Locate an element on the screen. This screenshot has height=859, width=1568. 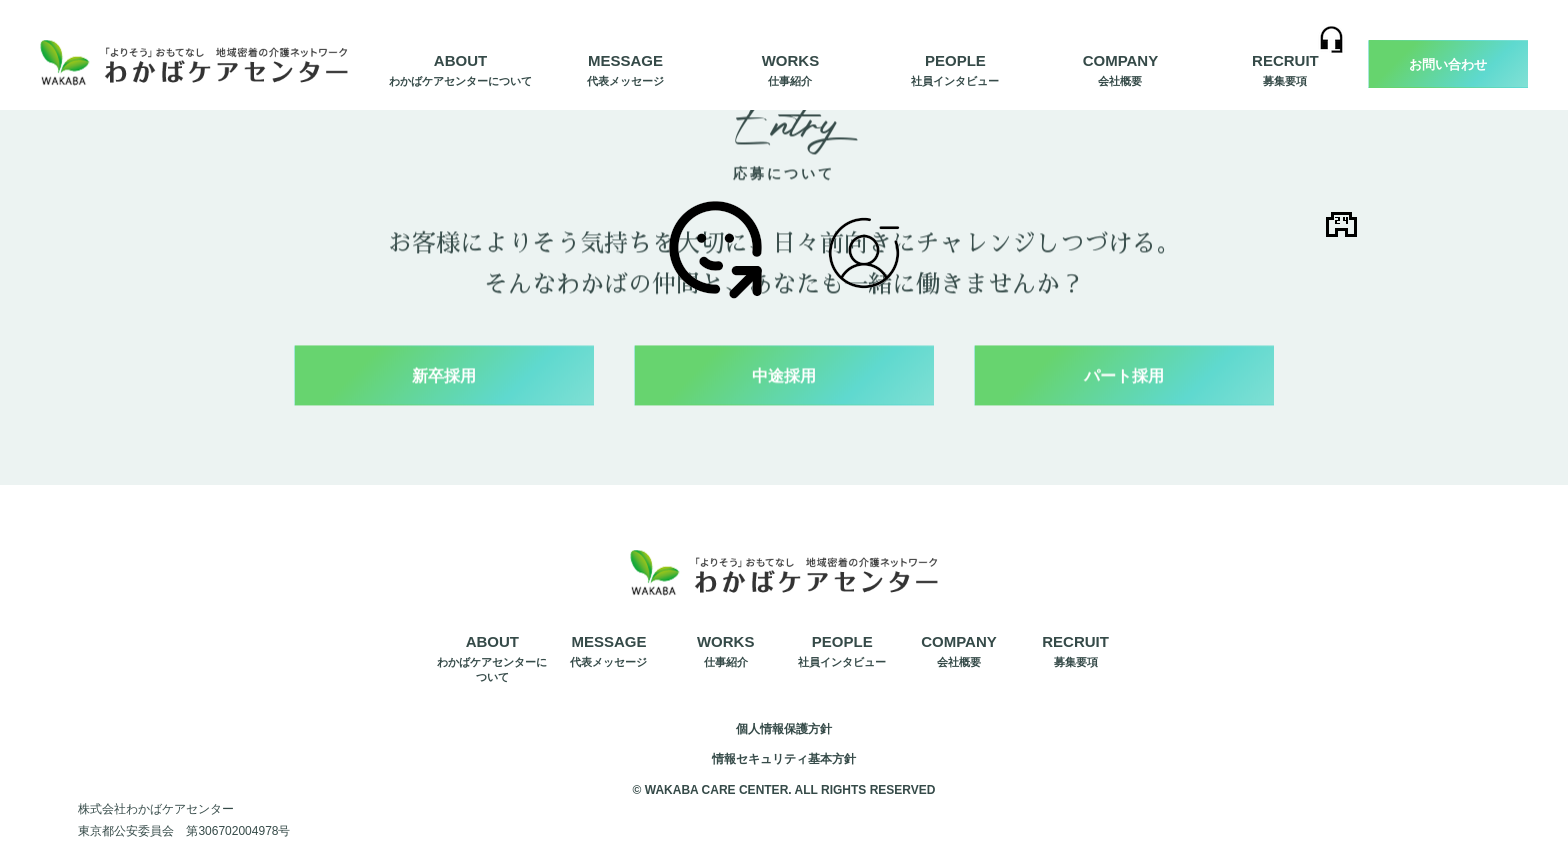
contact customer support is located at coordinates (1331, 39).